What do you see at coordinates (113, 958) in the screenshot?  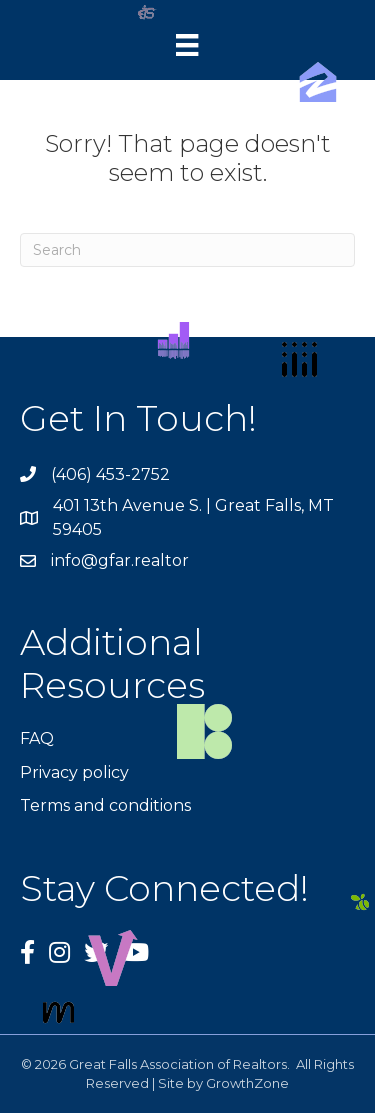 I see `visit the Vector Logo Zone website` at bounding box center [113, 958].